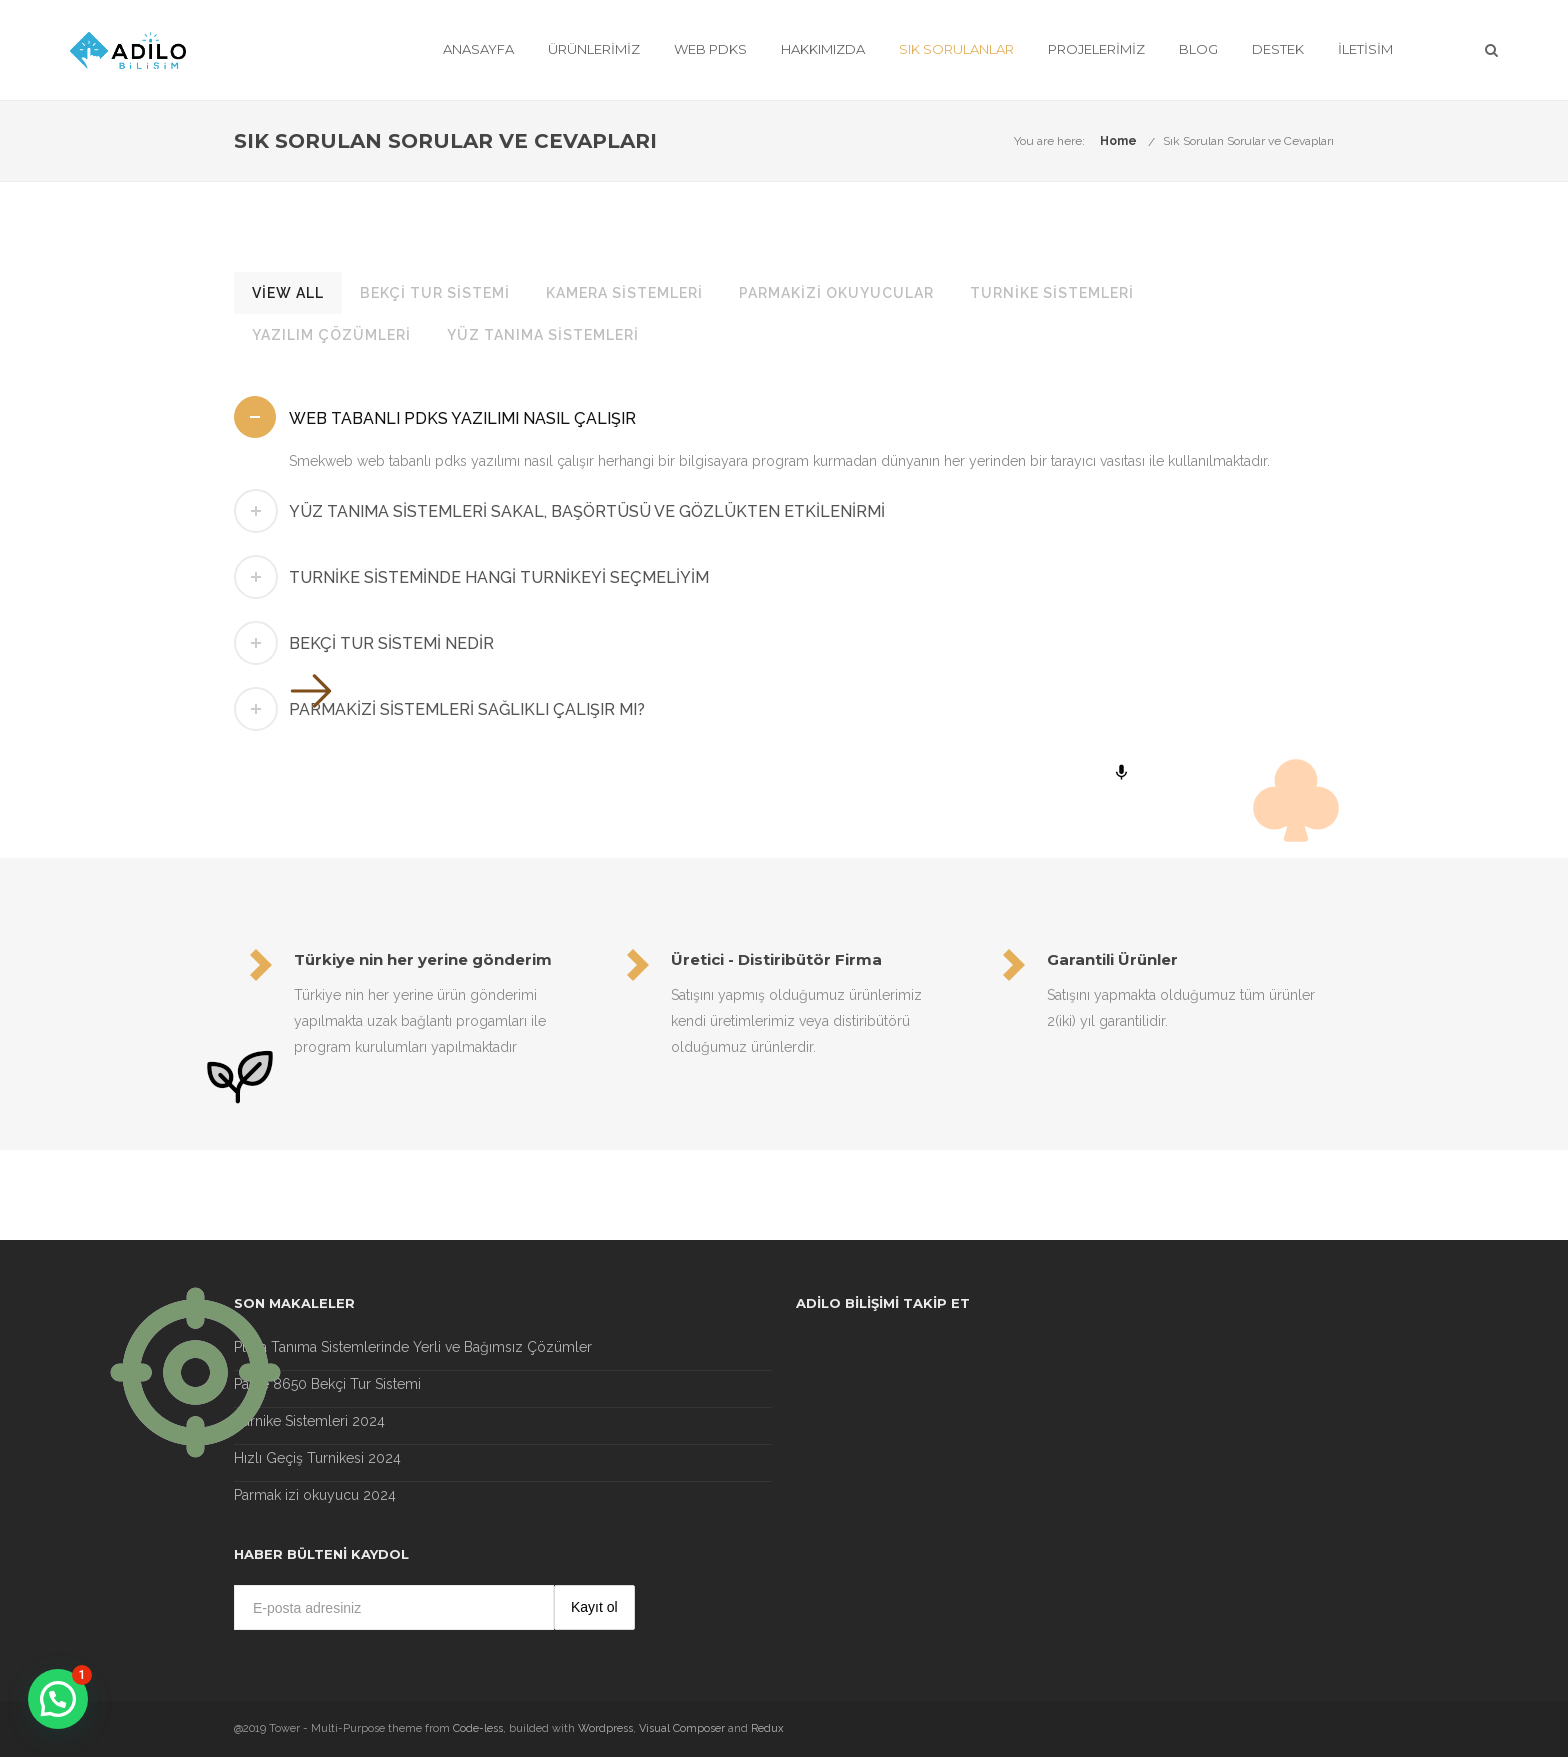 This screenshot has width=1568, height=1757. I want to click on club suit symbol for card games, so click(1296, 802).